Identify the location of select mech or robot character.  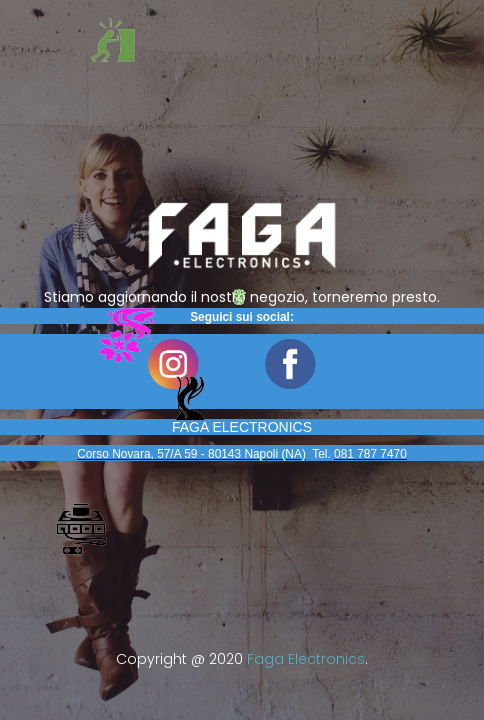
(239, 297).